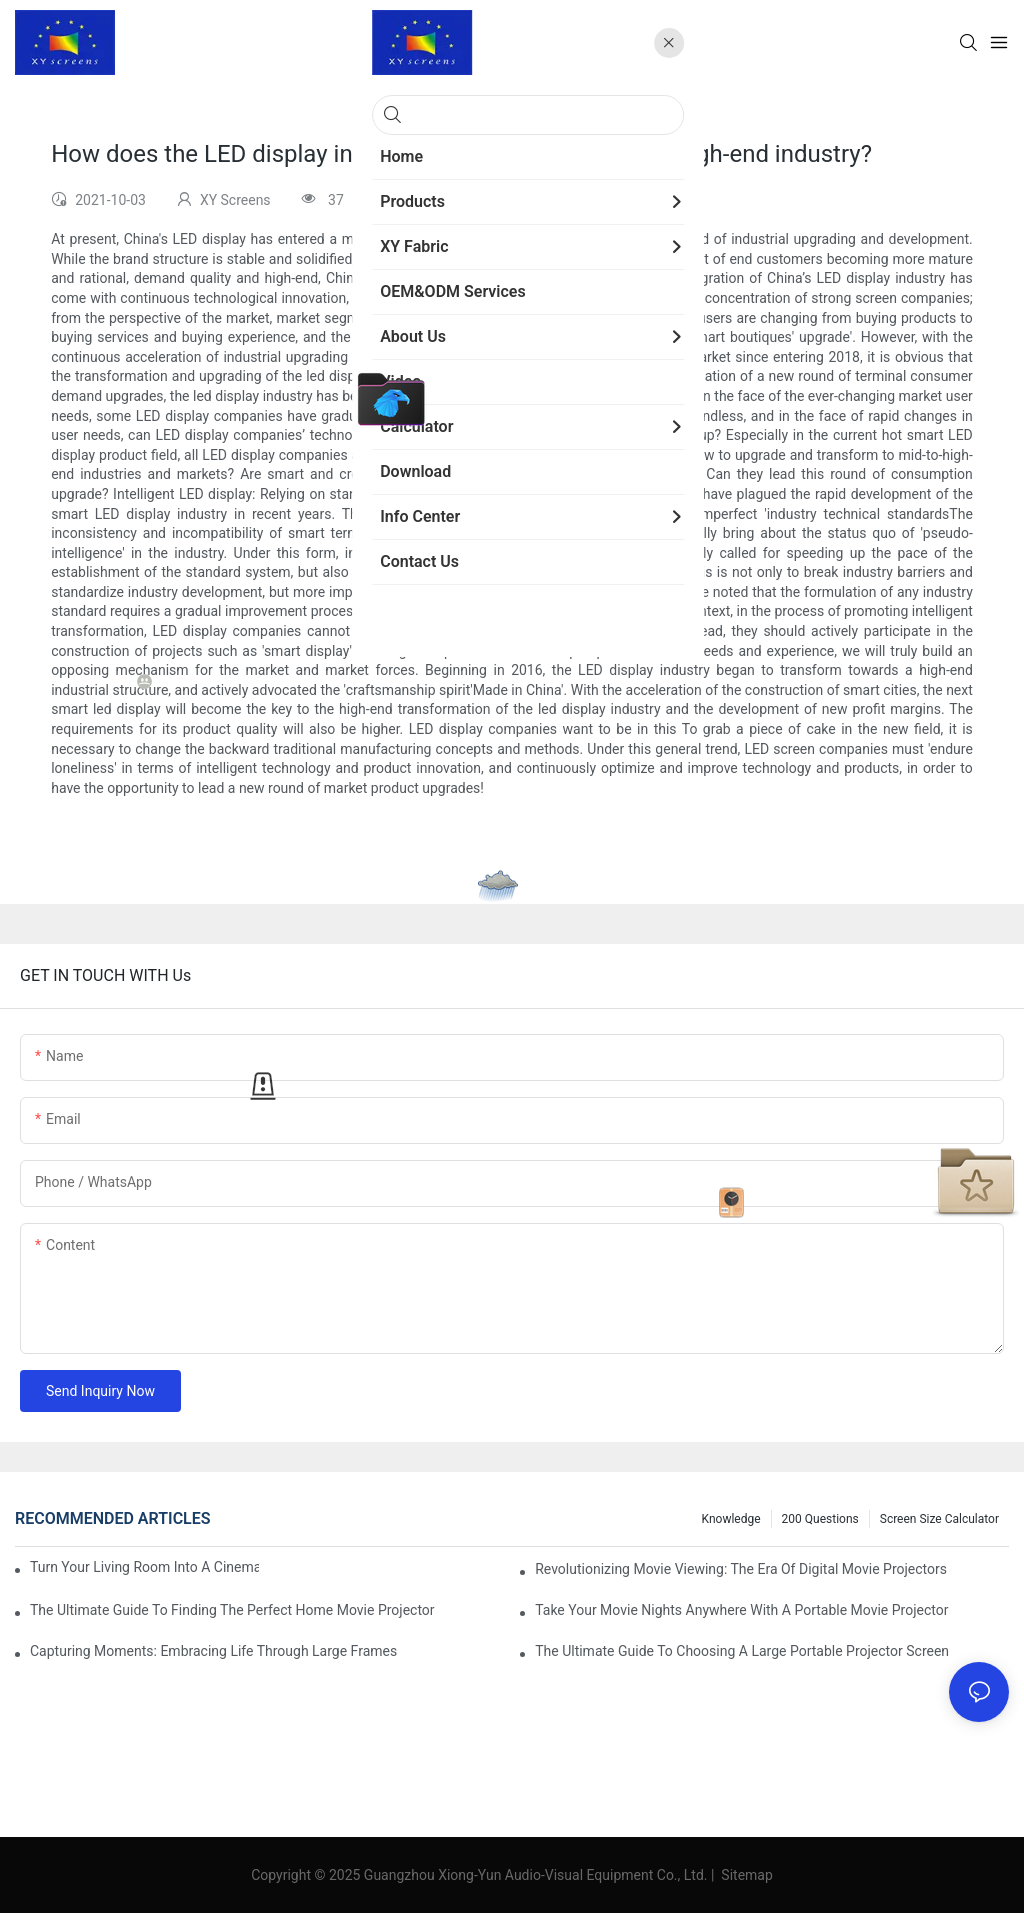 Image resolution: width=1024 pixels, height=1913 pixels. I want to click on indicates an error or unsuccessful action, so click(144, 681).